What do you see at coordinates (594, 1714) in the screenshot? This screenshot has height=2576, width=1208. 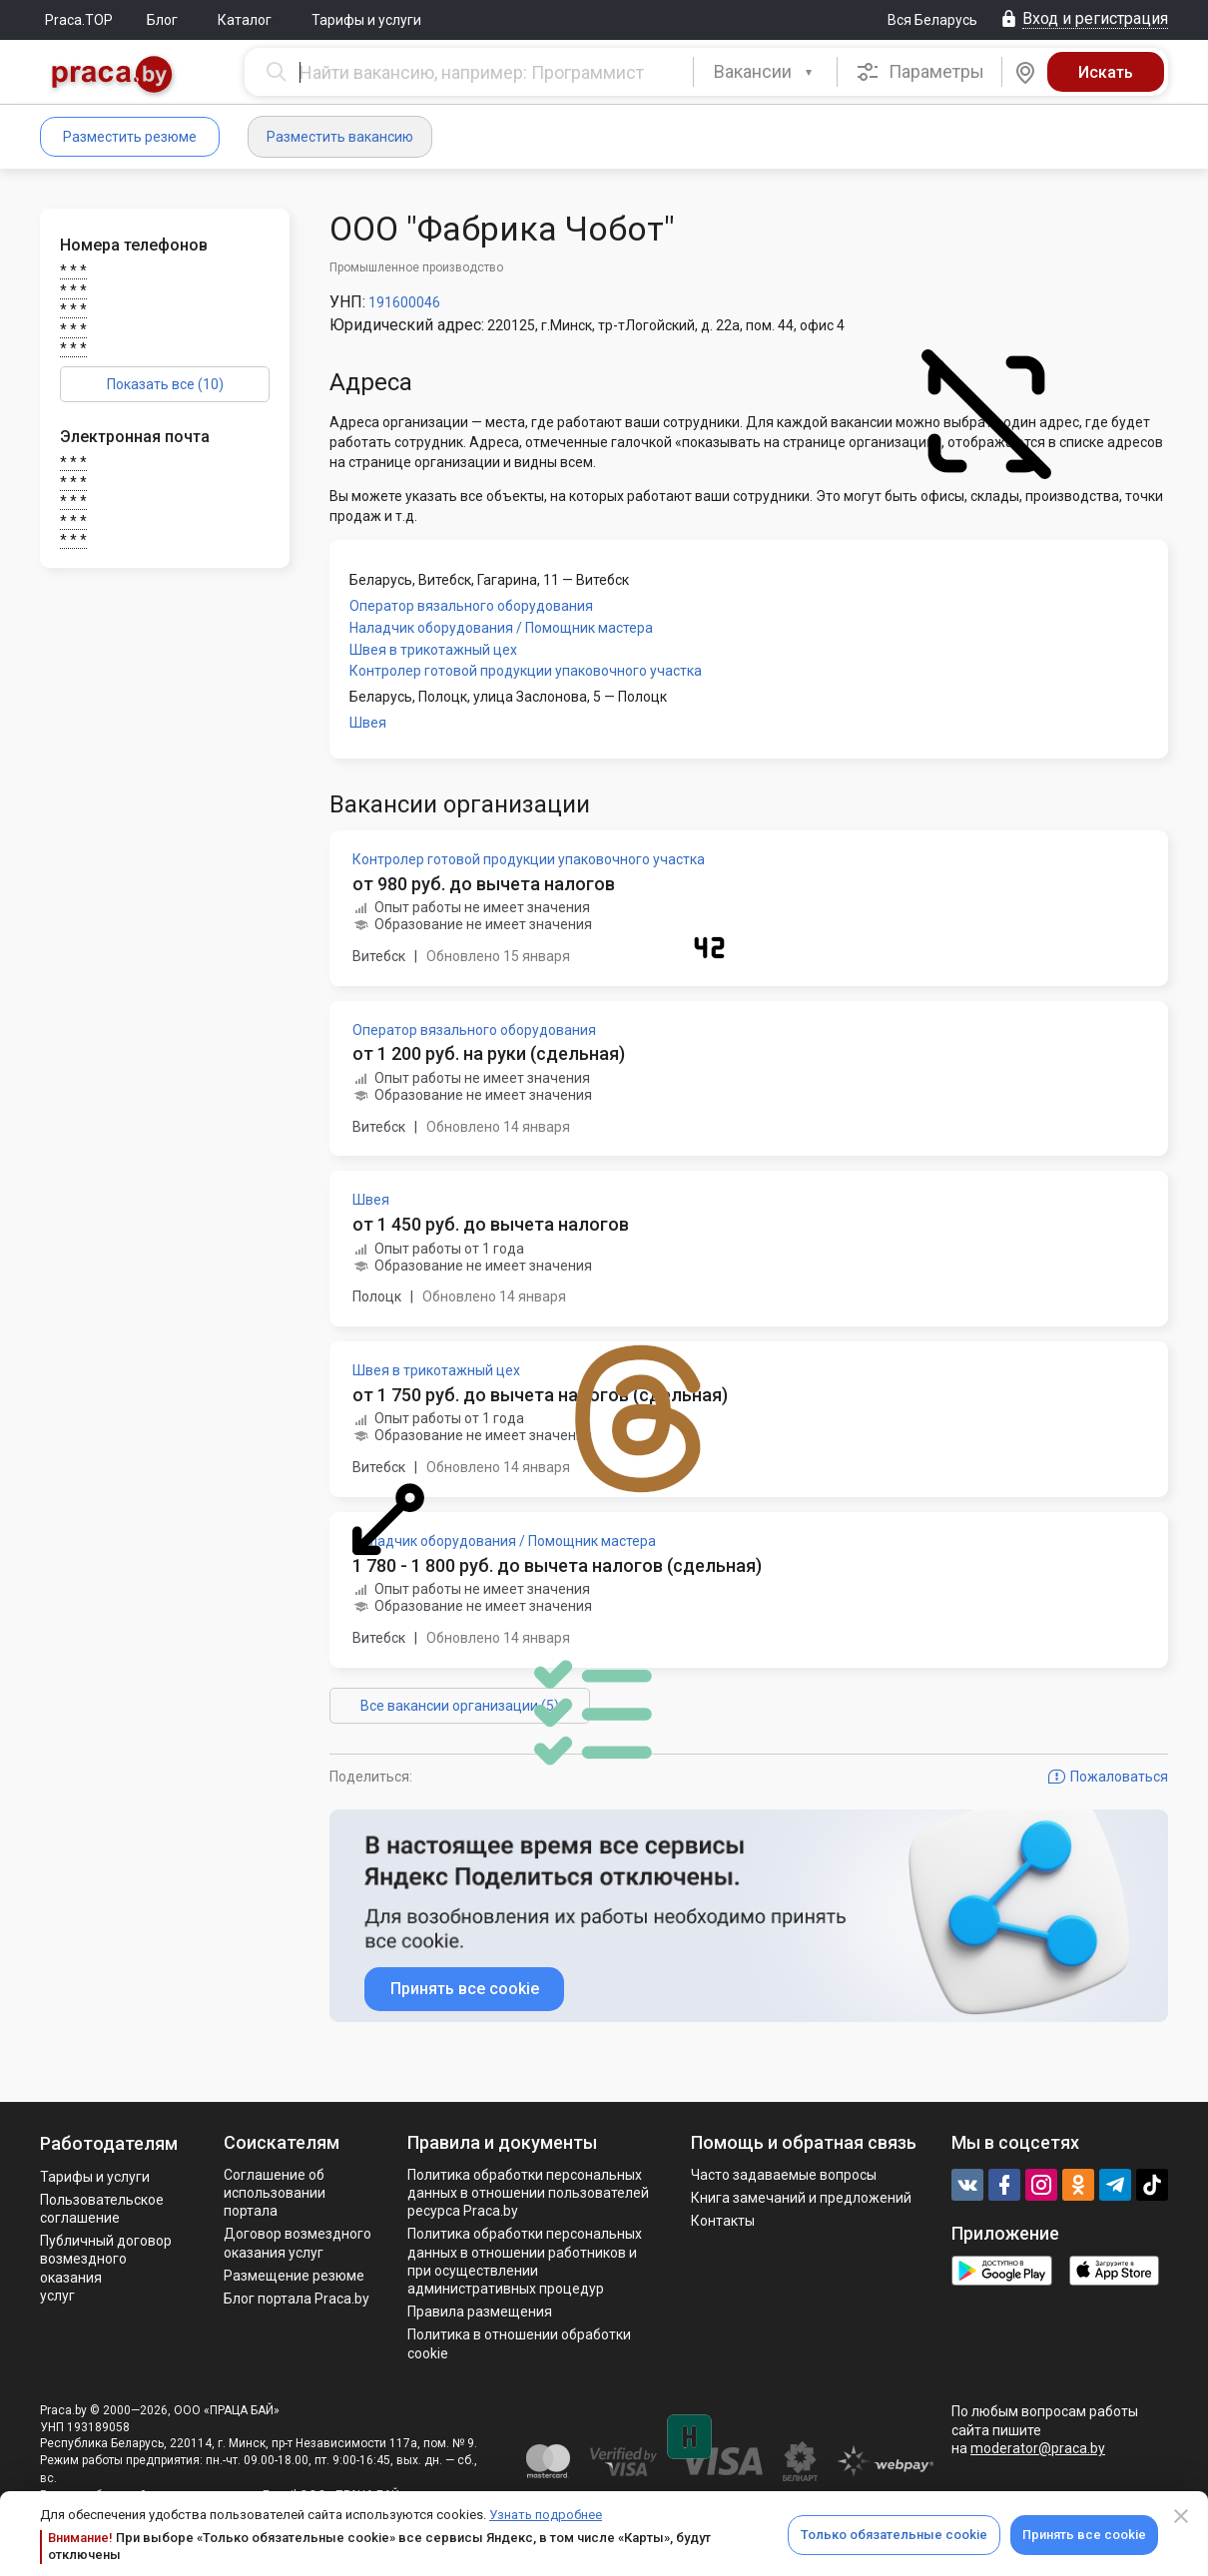 I see `view completed tasks` at bounding box center [594, 1714].